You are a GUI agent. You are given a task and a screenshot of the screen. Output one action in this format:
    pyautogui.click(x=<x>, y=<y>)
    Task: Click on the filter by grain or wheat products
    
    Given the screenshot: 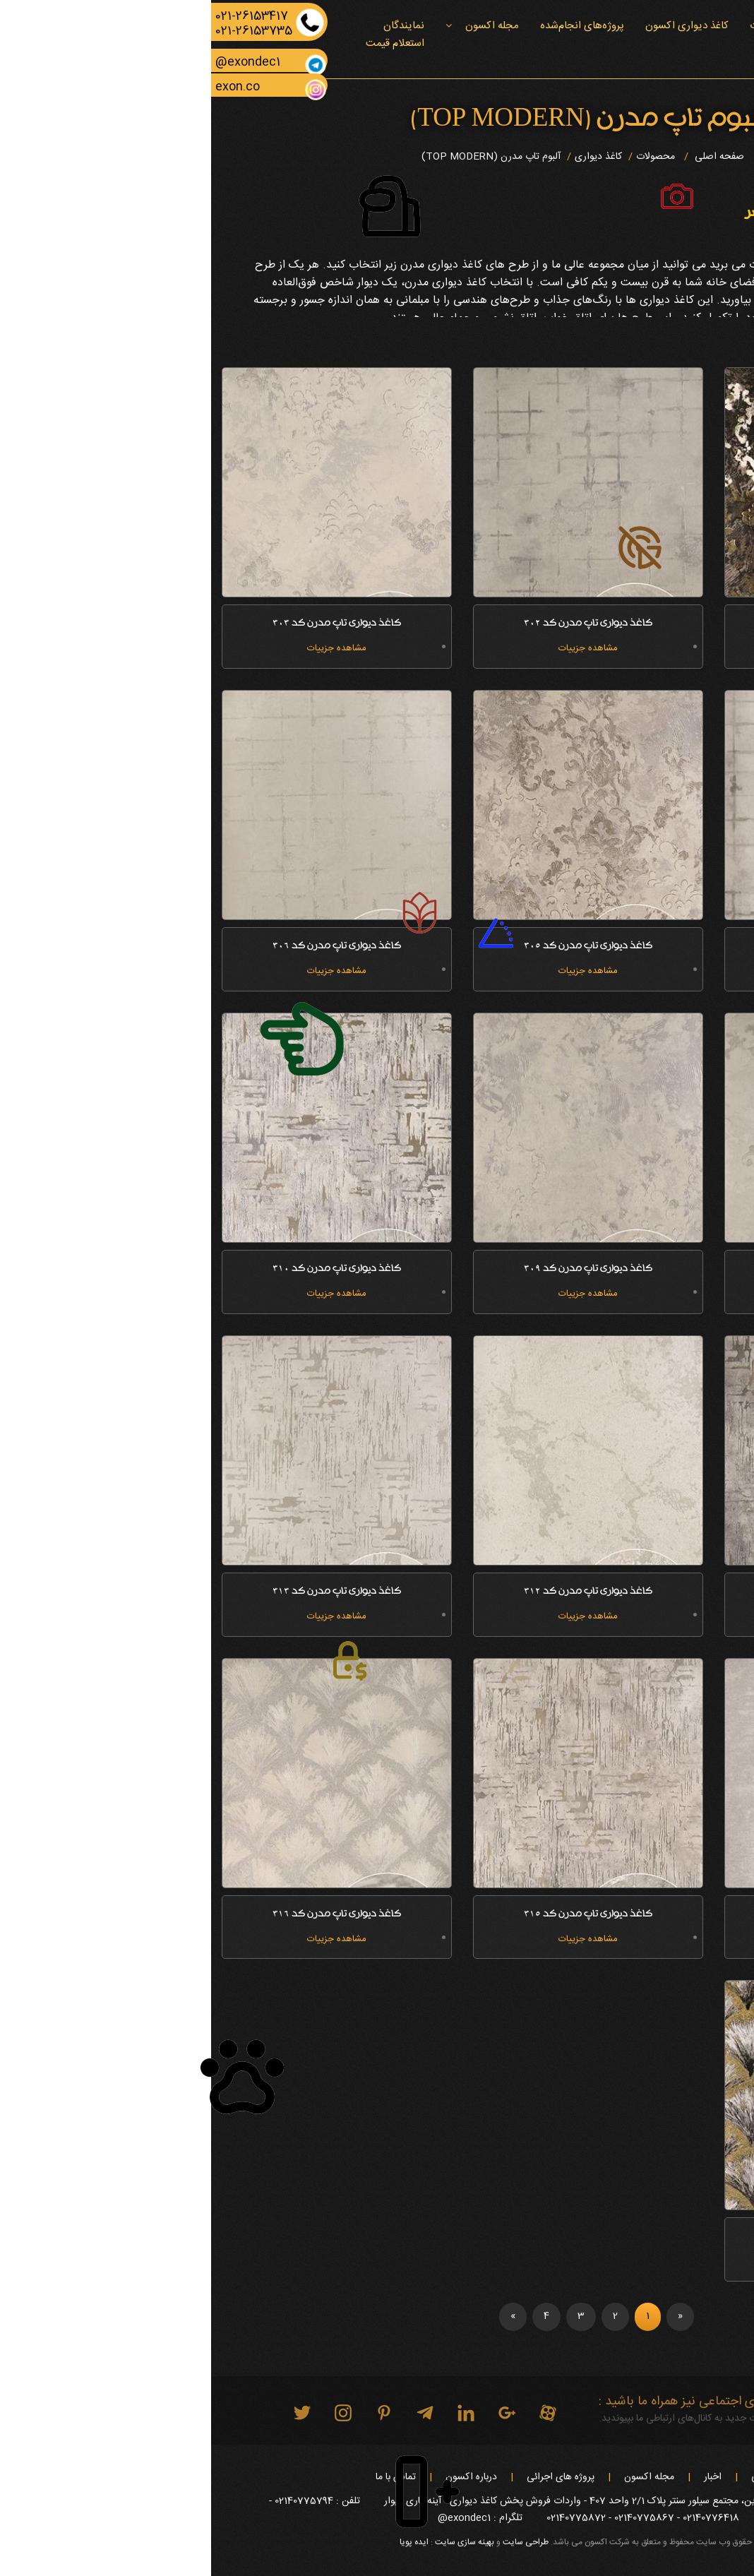 What is the action you would take?
    pyautogui.click(x=419, y=913)
    